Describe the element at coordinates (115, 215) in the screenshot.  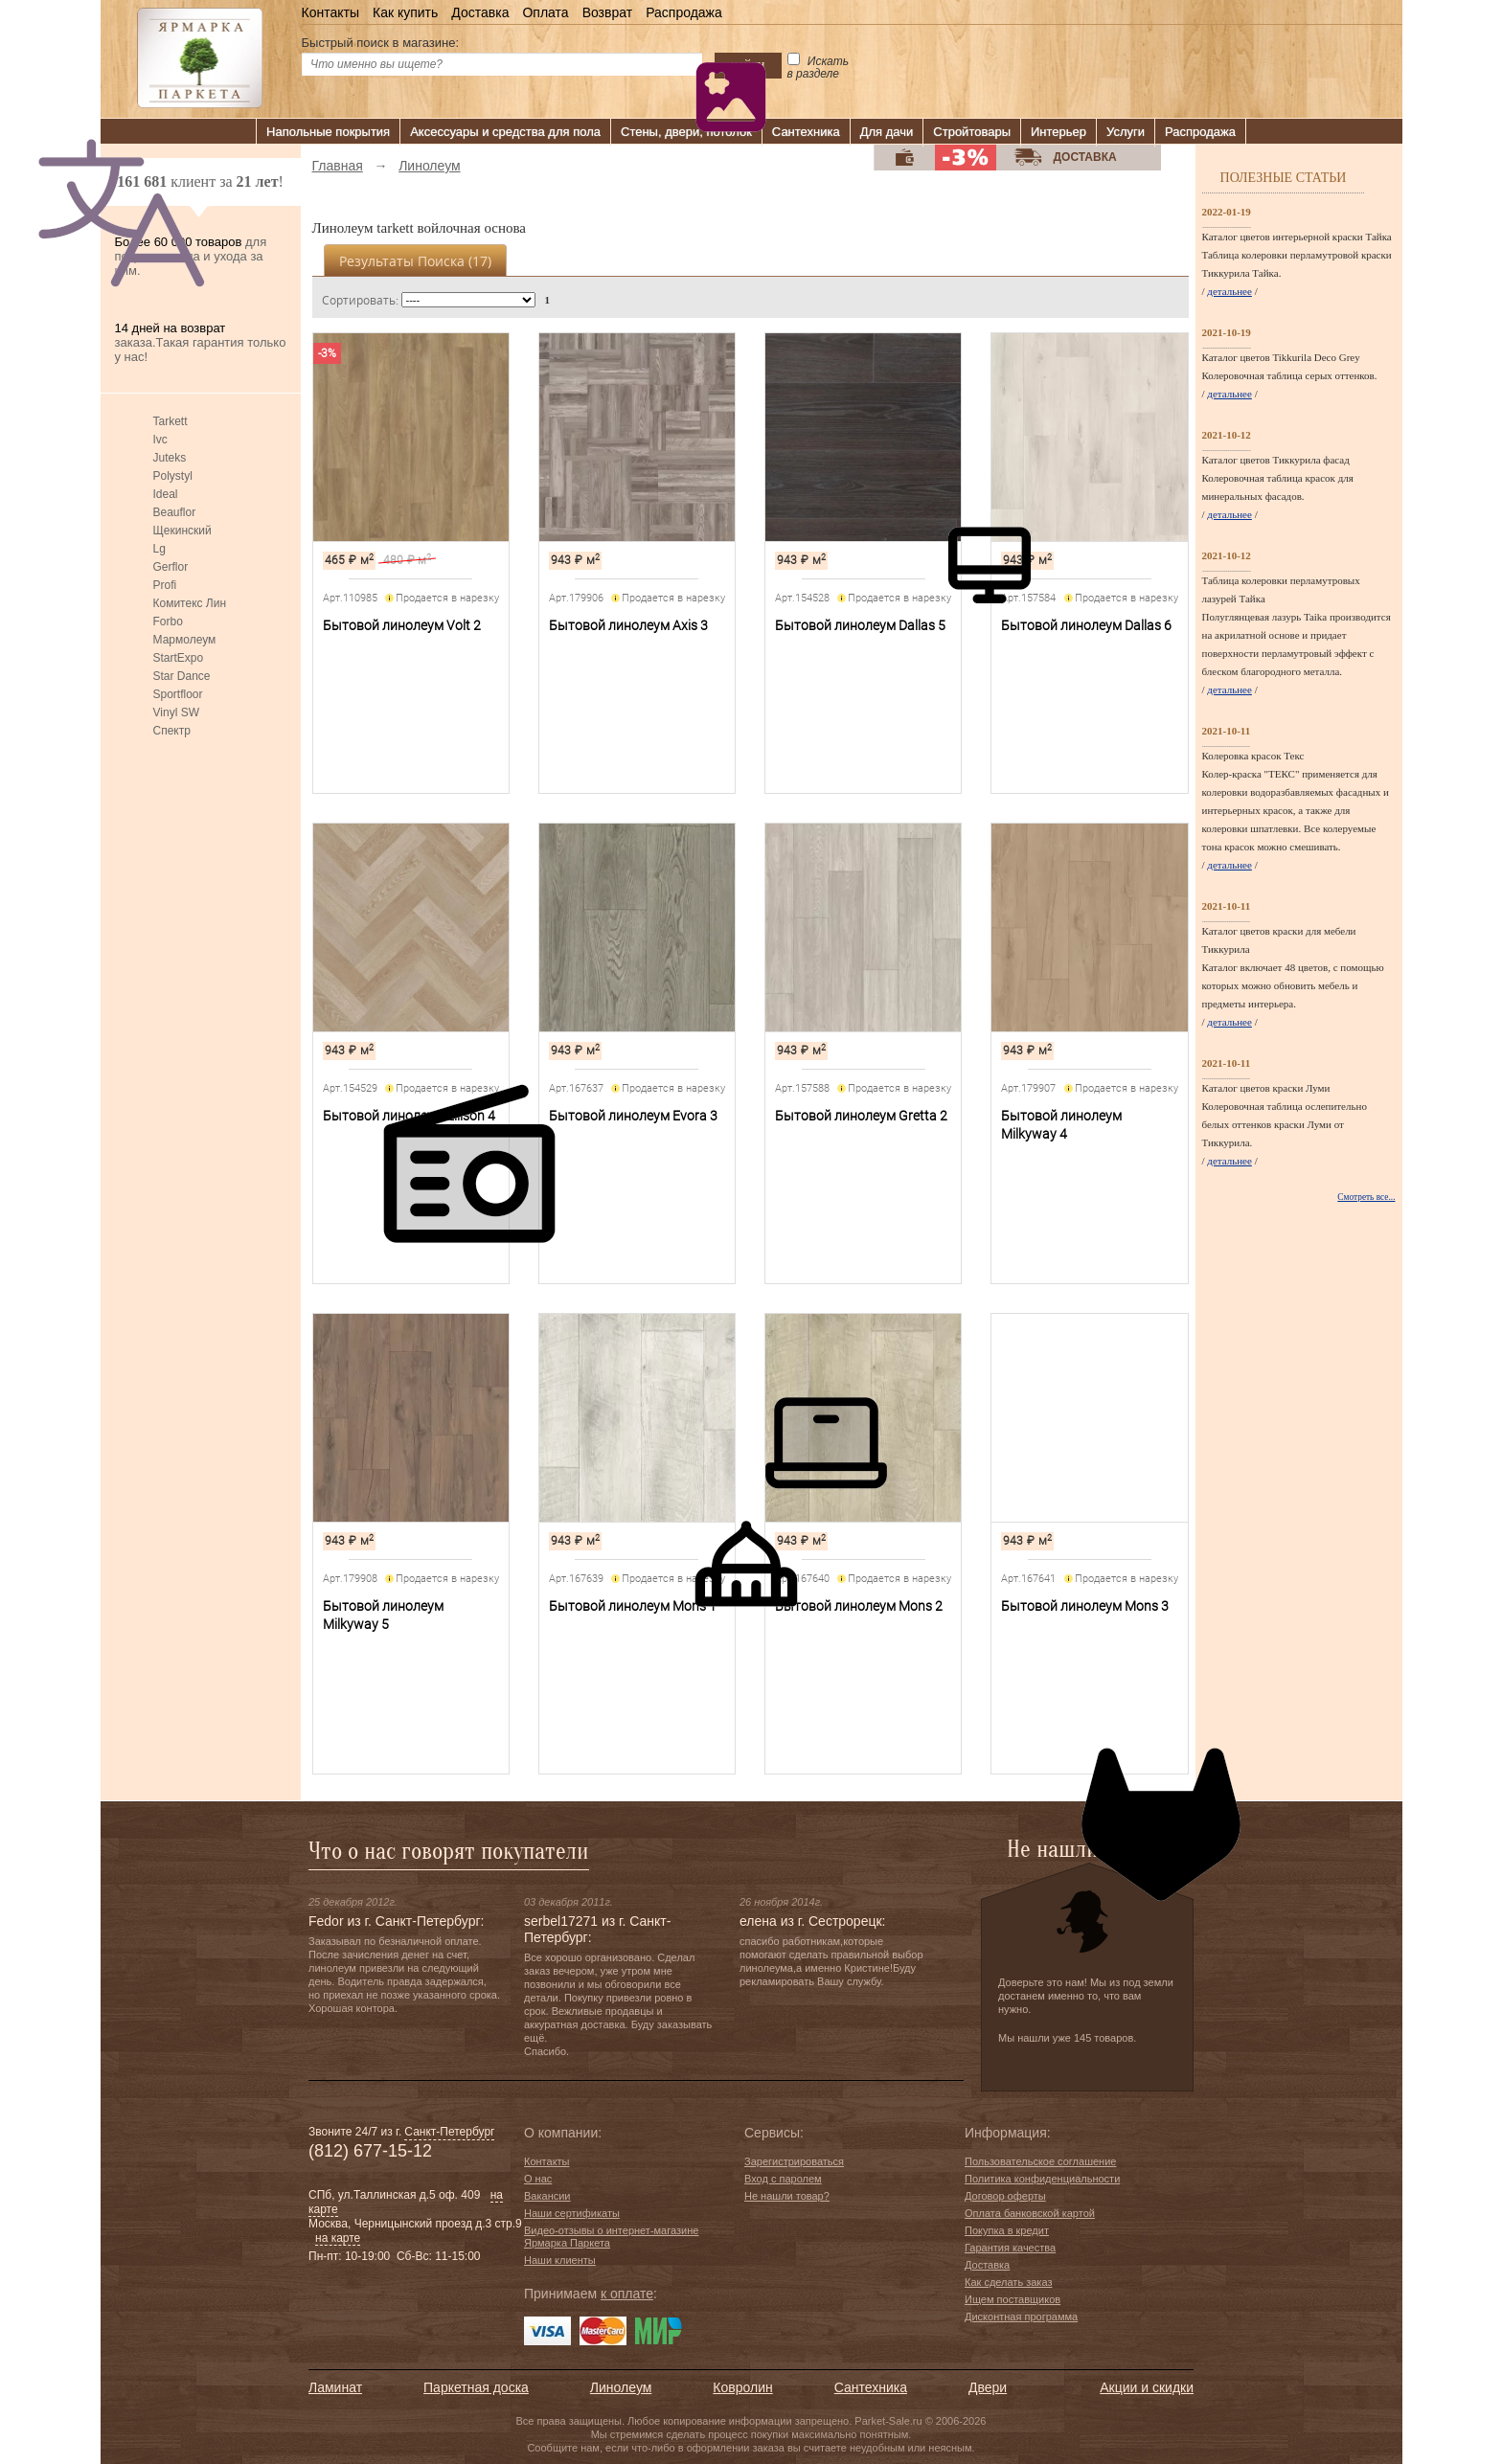
I see `translate text to another language` at that location.